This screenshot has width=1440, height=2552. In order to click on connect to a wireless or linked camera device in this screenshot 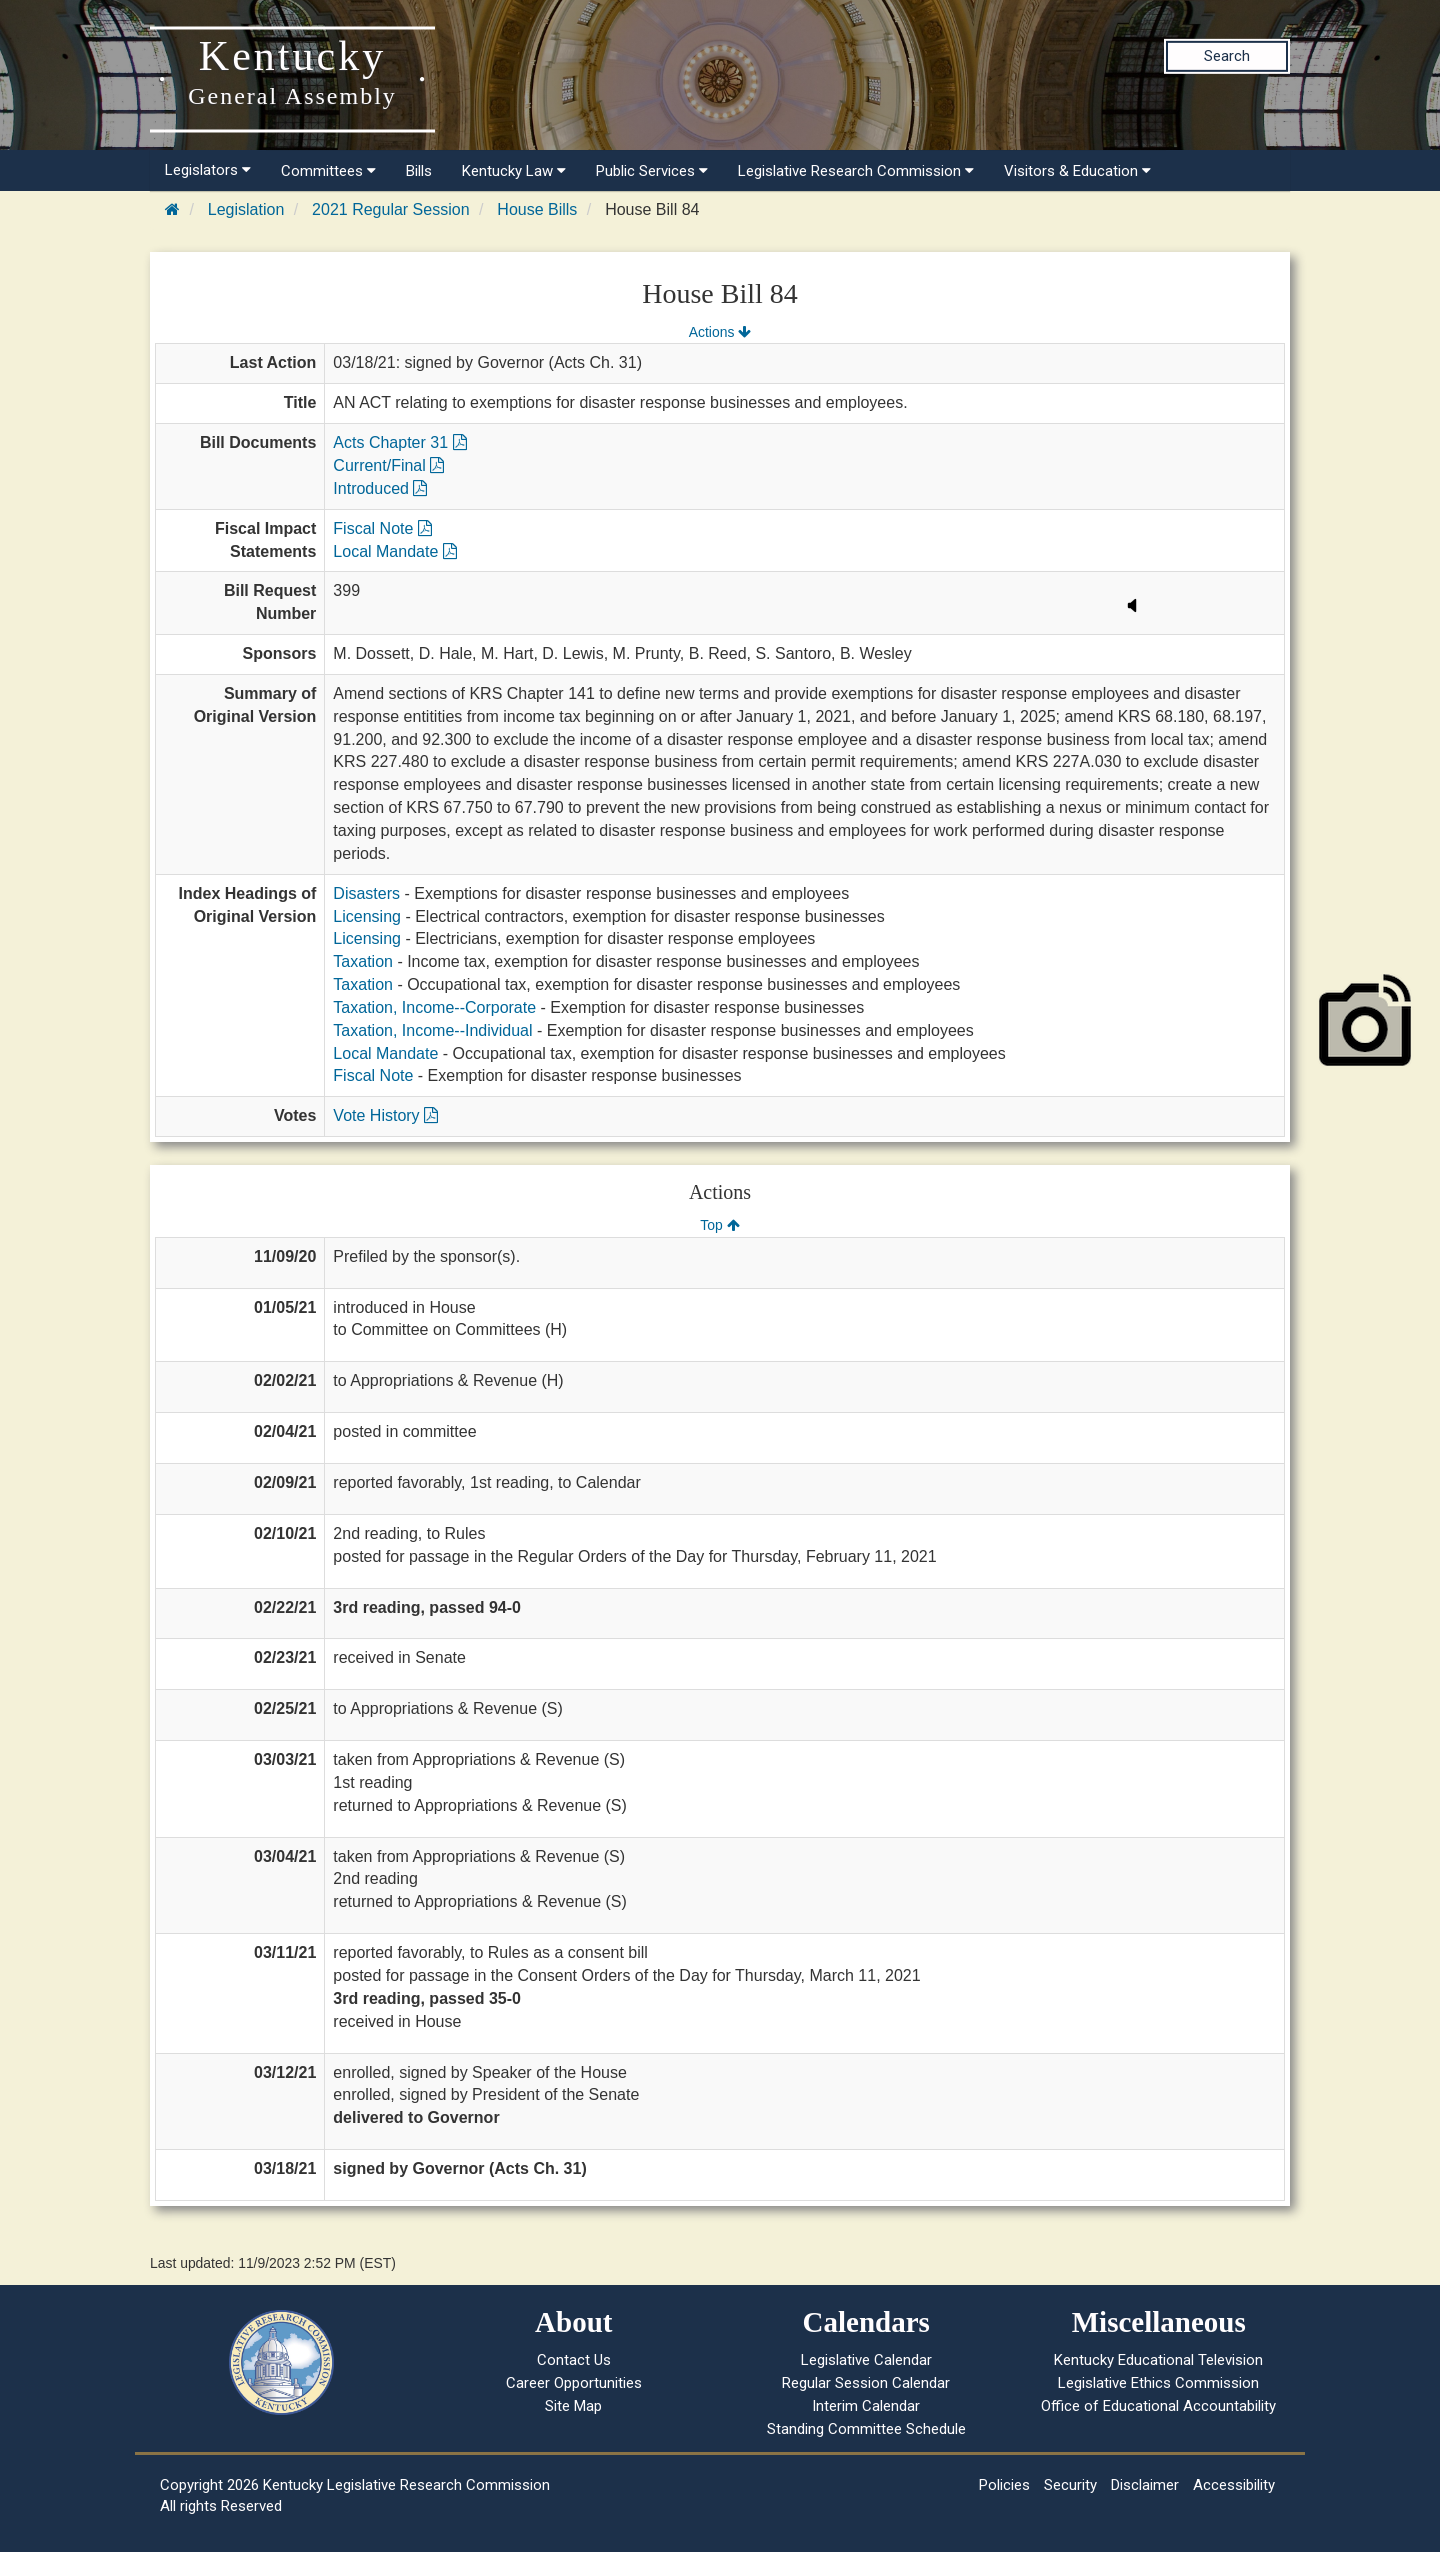, I will do `click(1365, 1020)`.